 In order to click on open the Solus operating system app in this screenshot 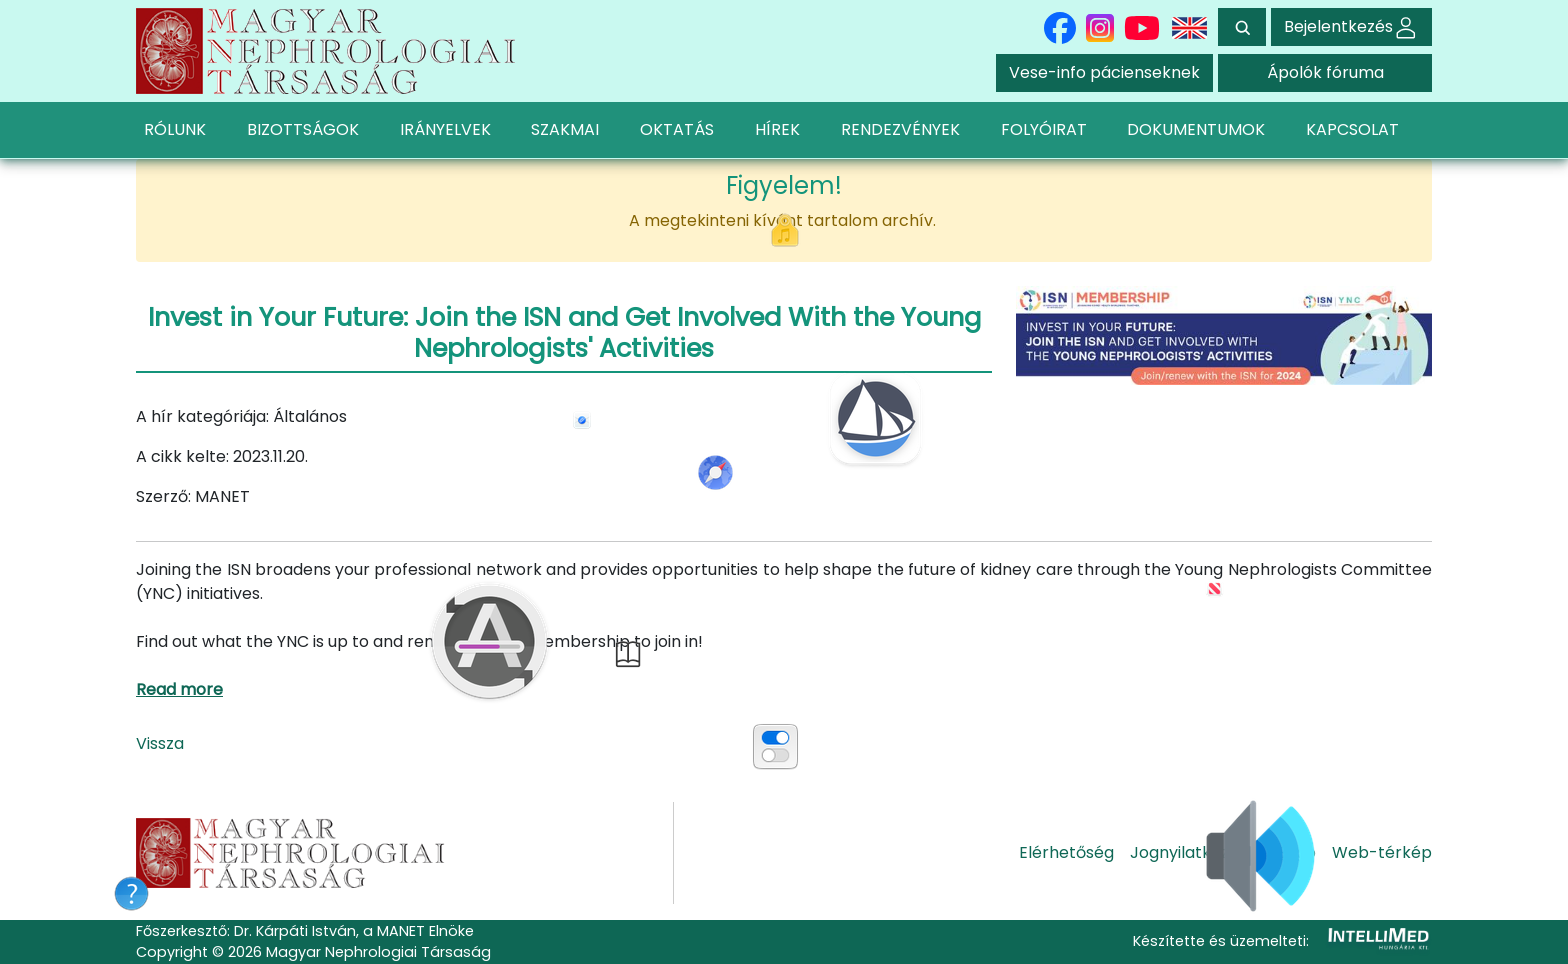, I will do `click(875, 418)`.